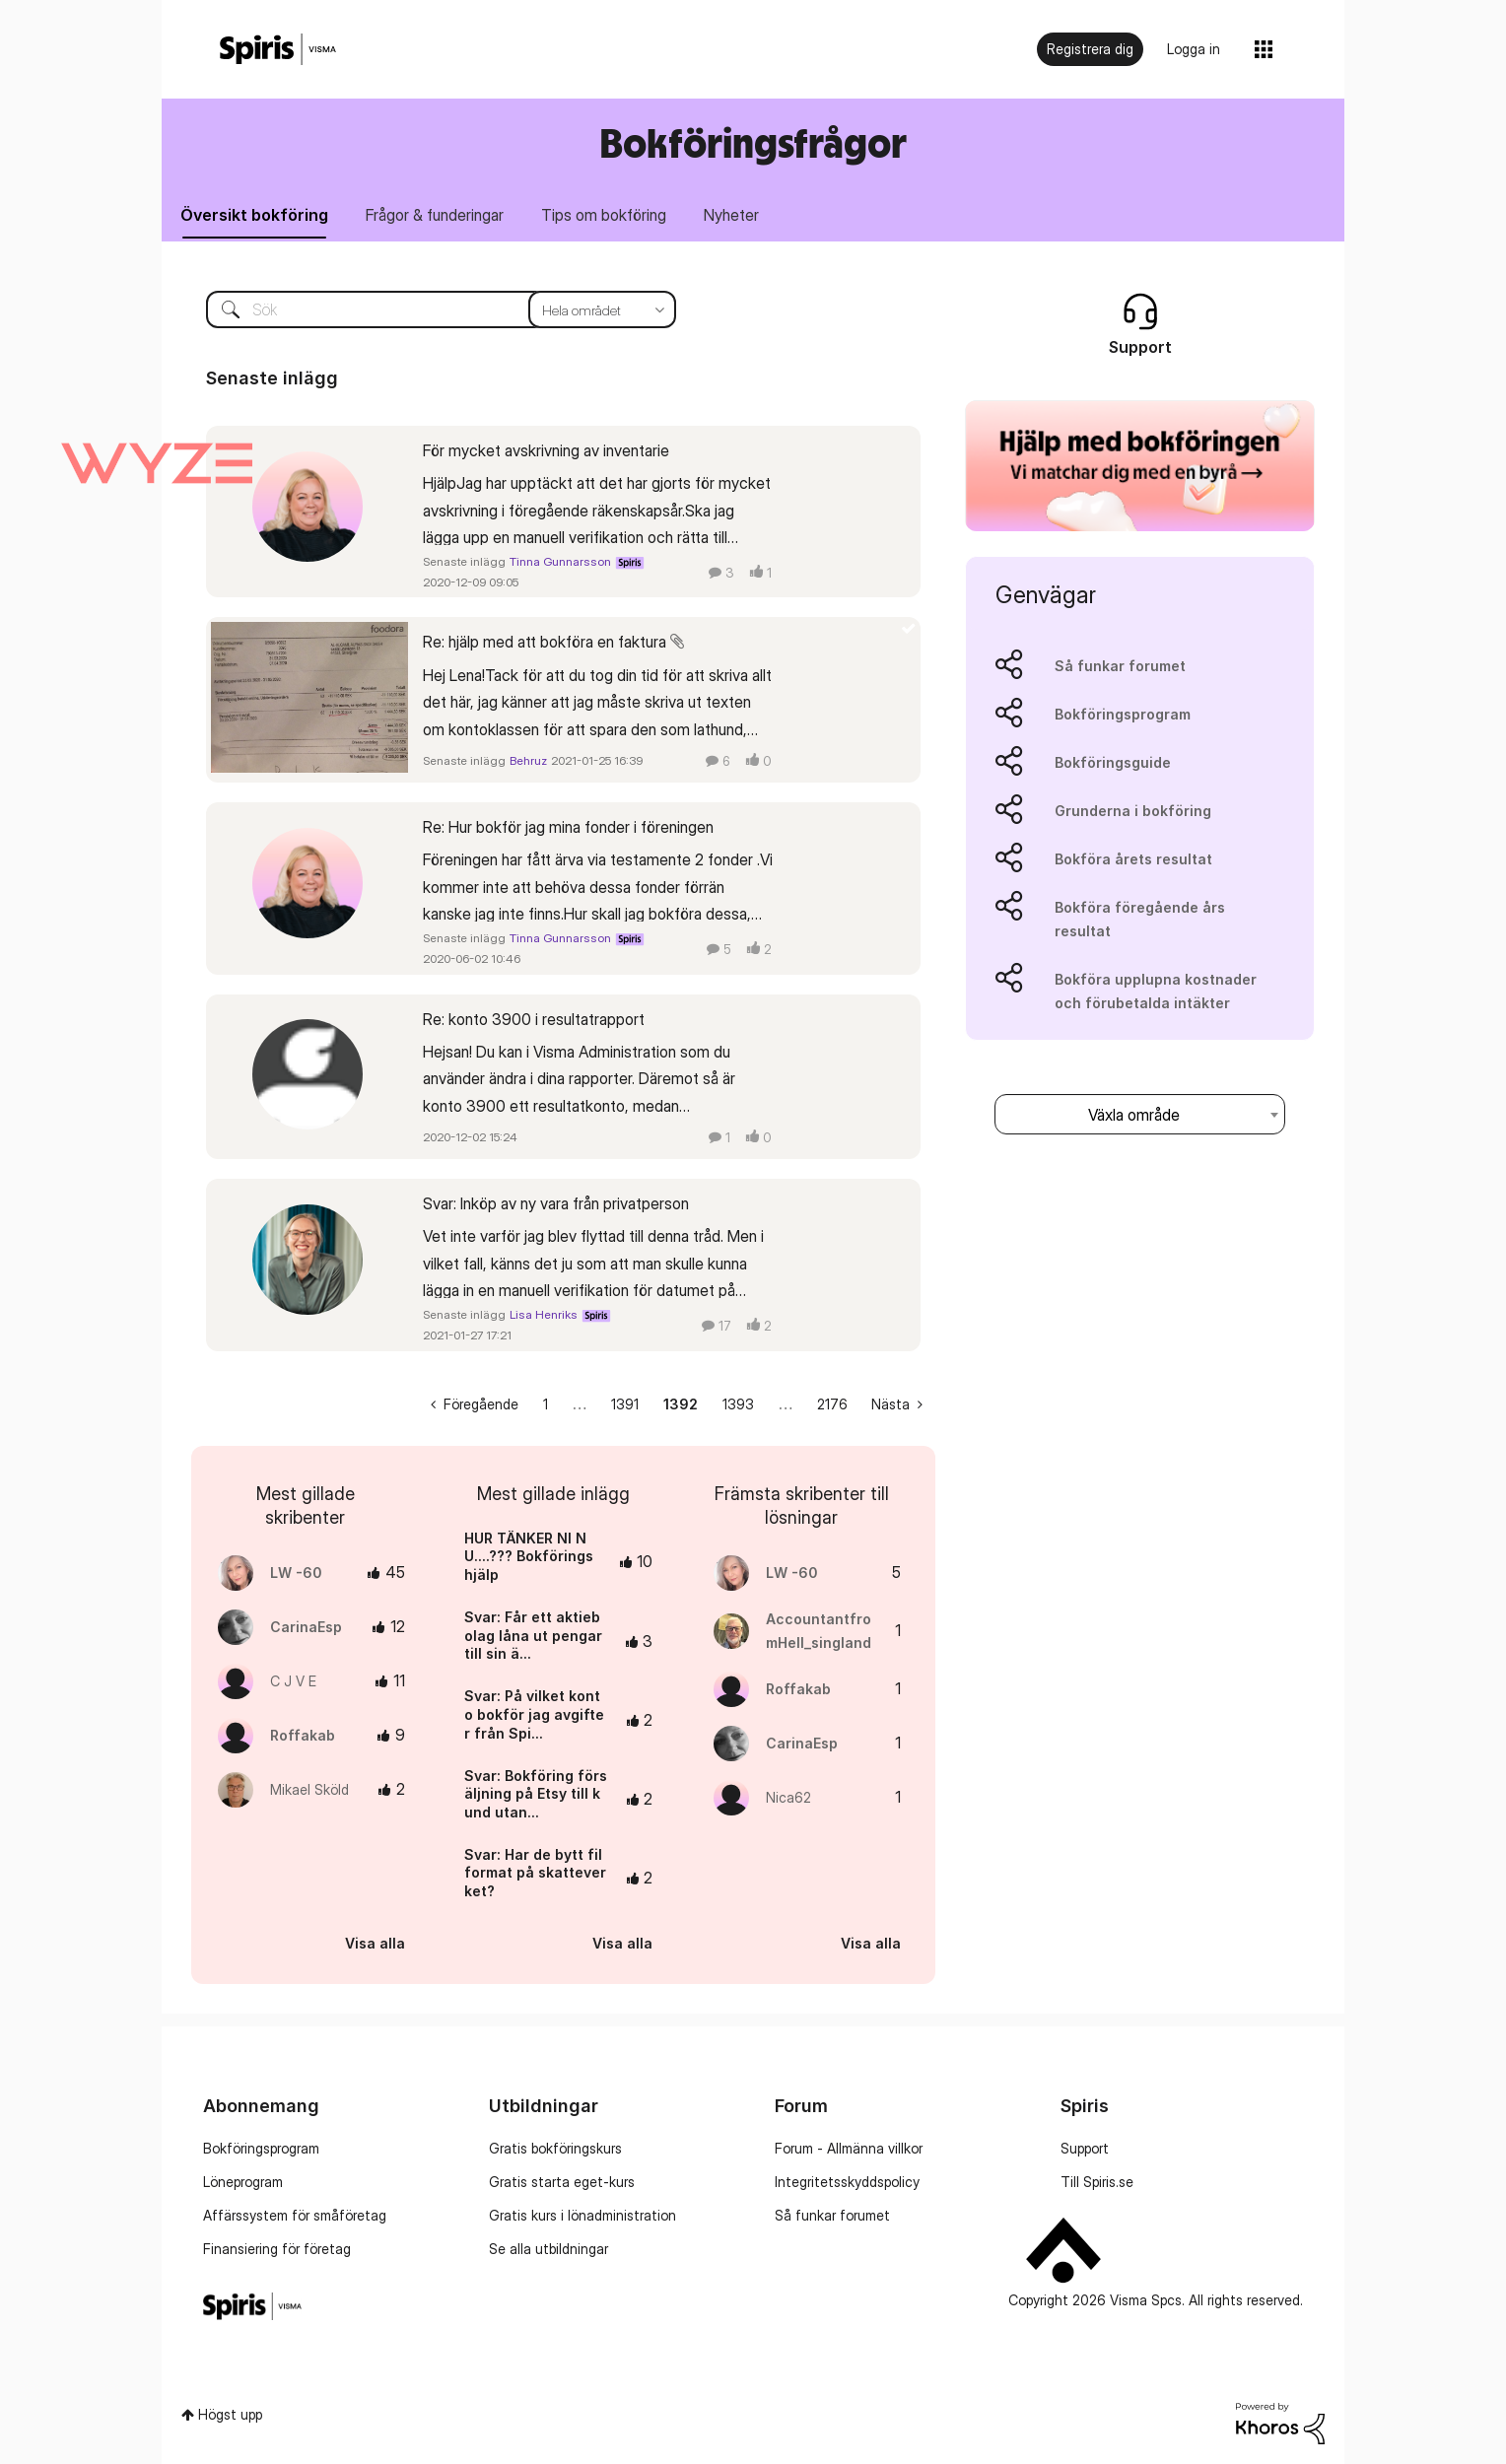 The width and height of the screenshot is (1506, 2464). What do you see at coordinates (1063, 2250) in the screenshot?
I see `upptime status monitoring service logo` at bounding box center [1063, 2250].